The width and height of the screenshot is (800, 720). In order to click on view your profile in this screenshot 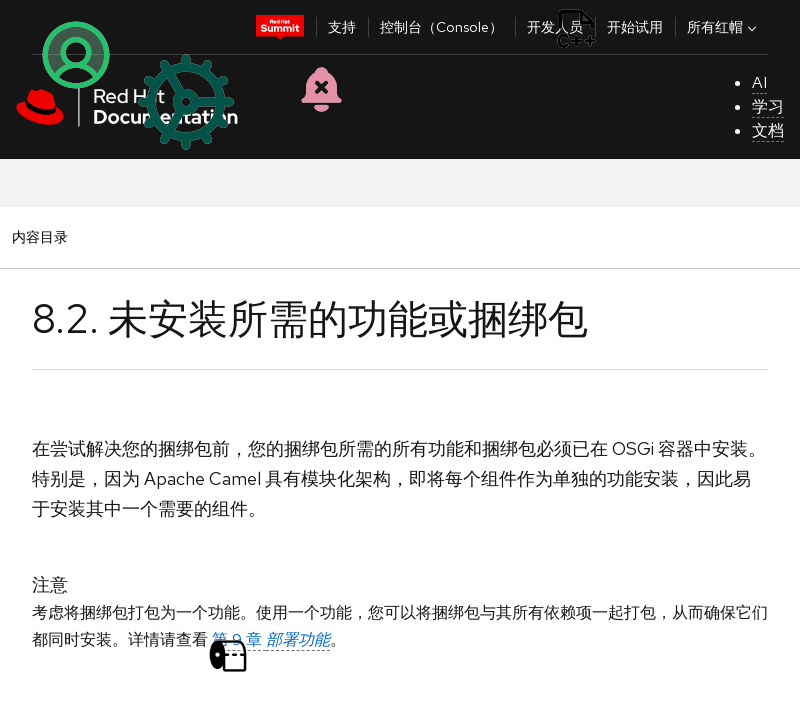, I will do `click(76, 55)`.